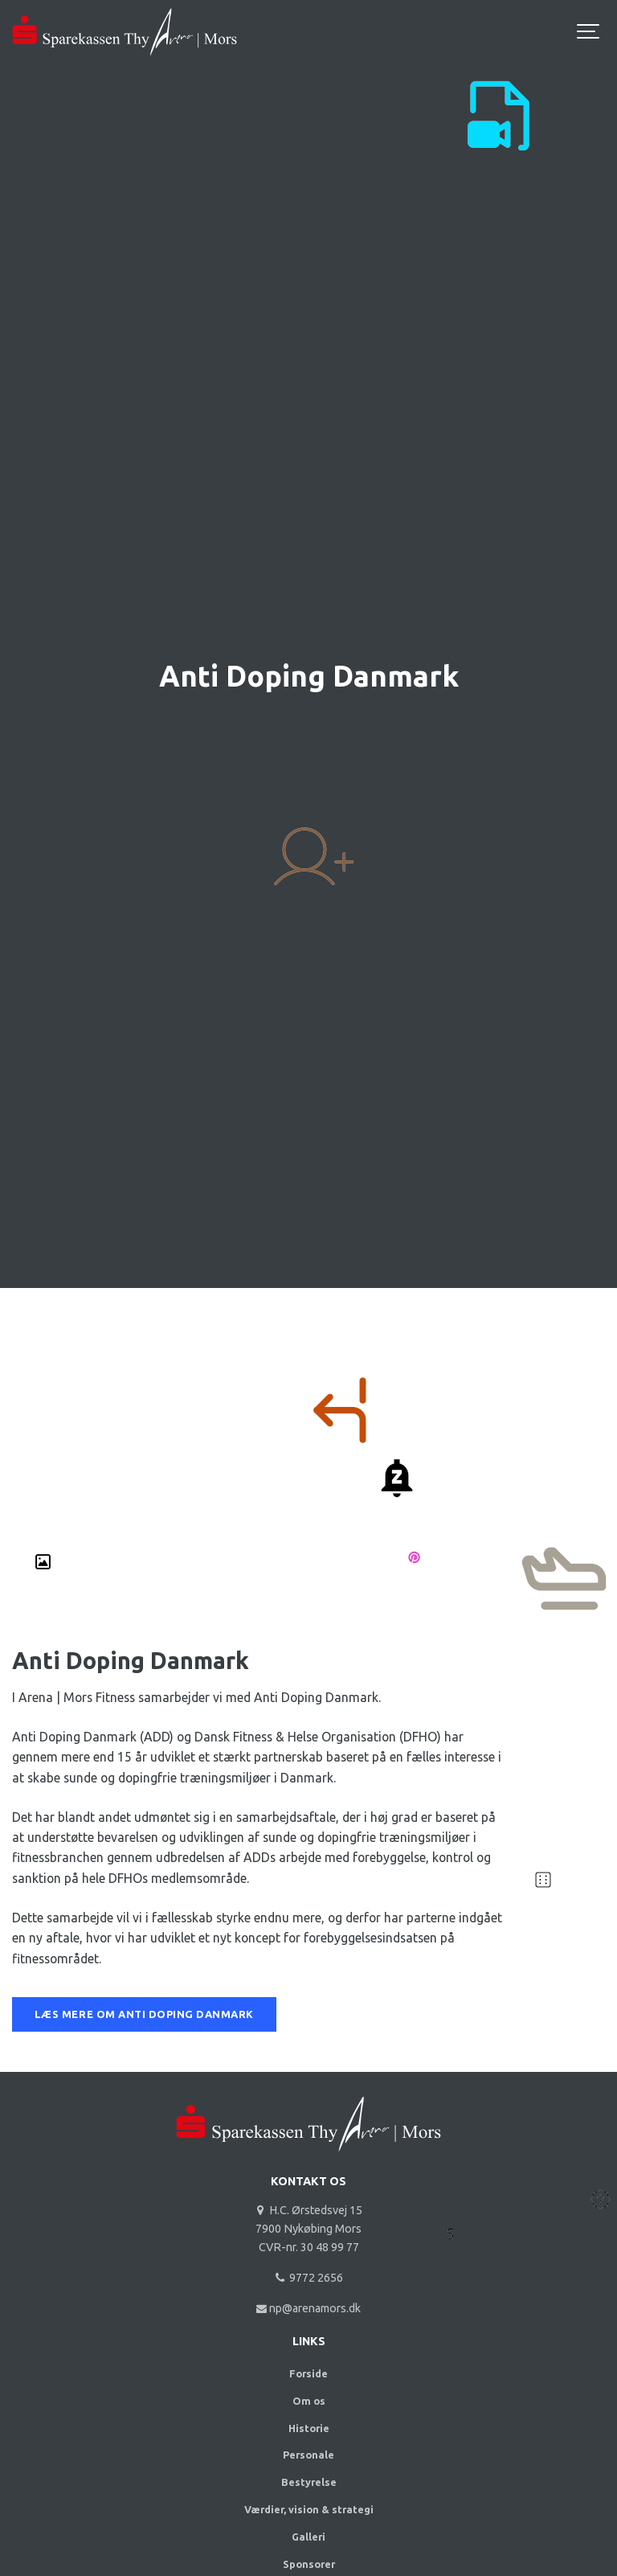  Describe the element at coordinates (600, 2199) in the screenshot. I see `access help or FAQ section` at that location.